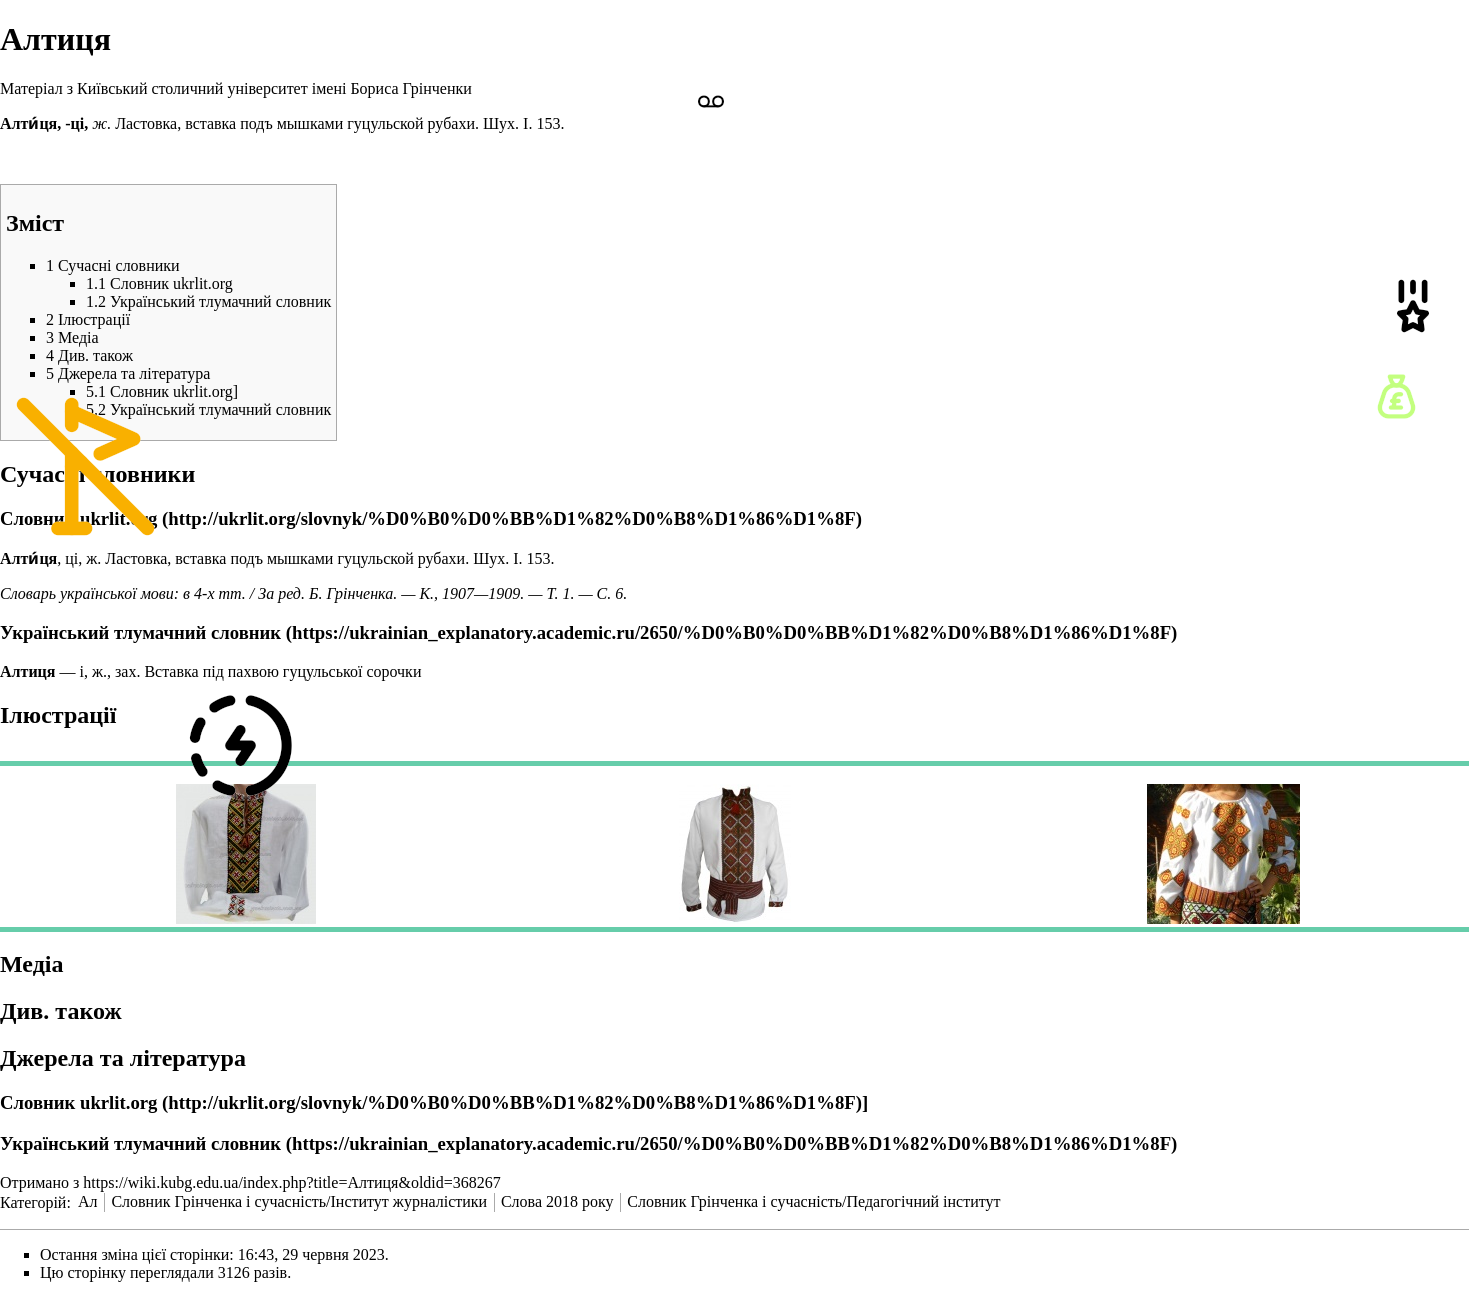 This screenshot has width=1469, height=1298. Describe the element at coordinates (1396, 396) in the screenshot. I see `view tax payment in pounds` at that location.